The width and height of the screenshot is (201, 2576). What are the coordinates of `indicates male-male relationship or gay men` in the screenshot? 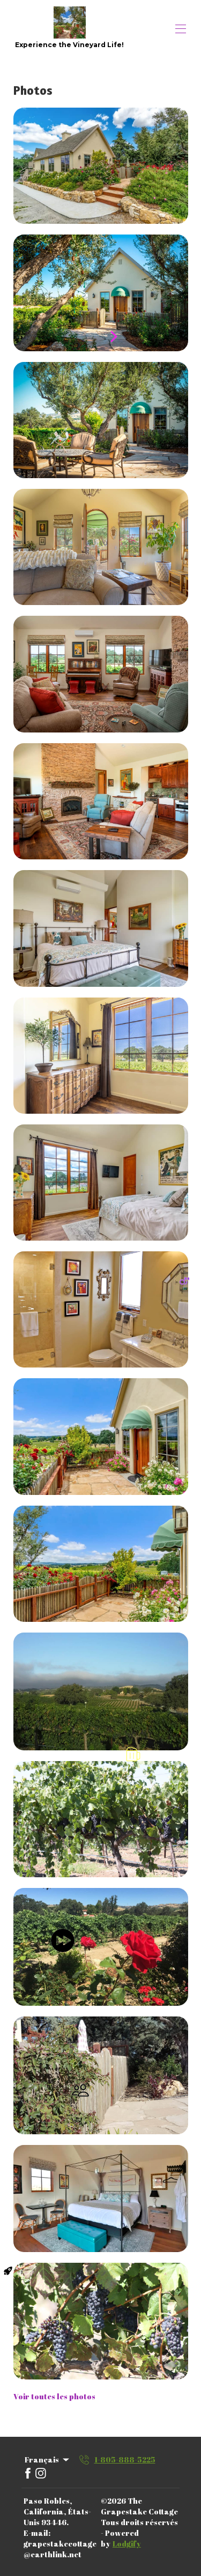 It's located at (184, 1281).